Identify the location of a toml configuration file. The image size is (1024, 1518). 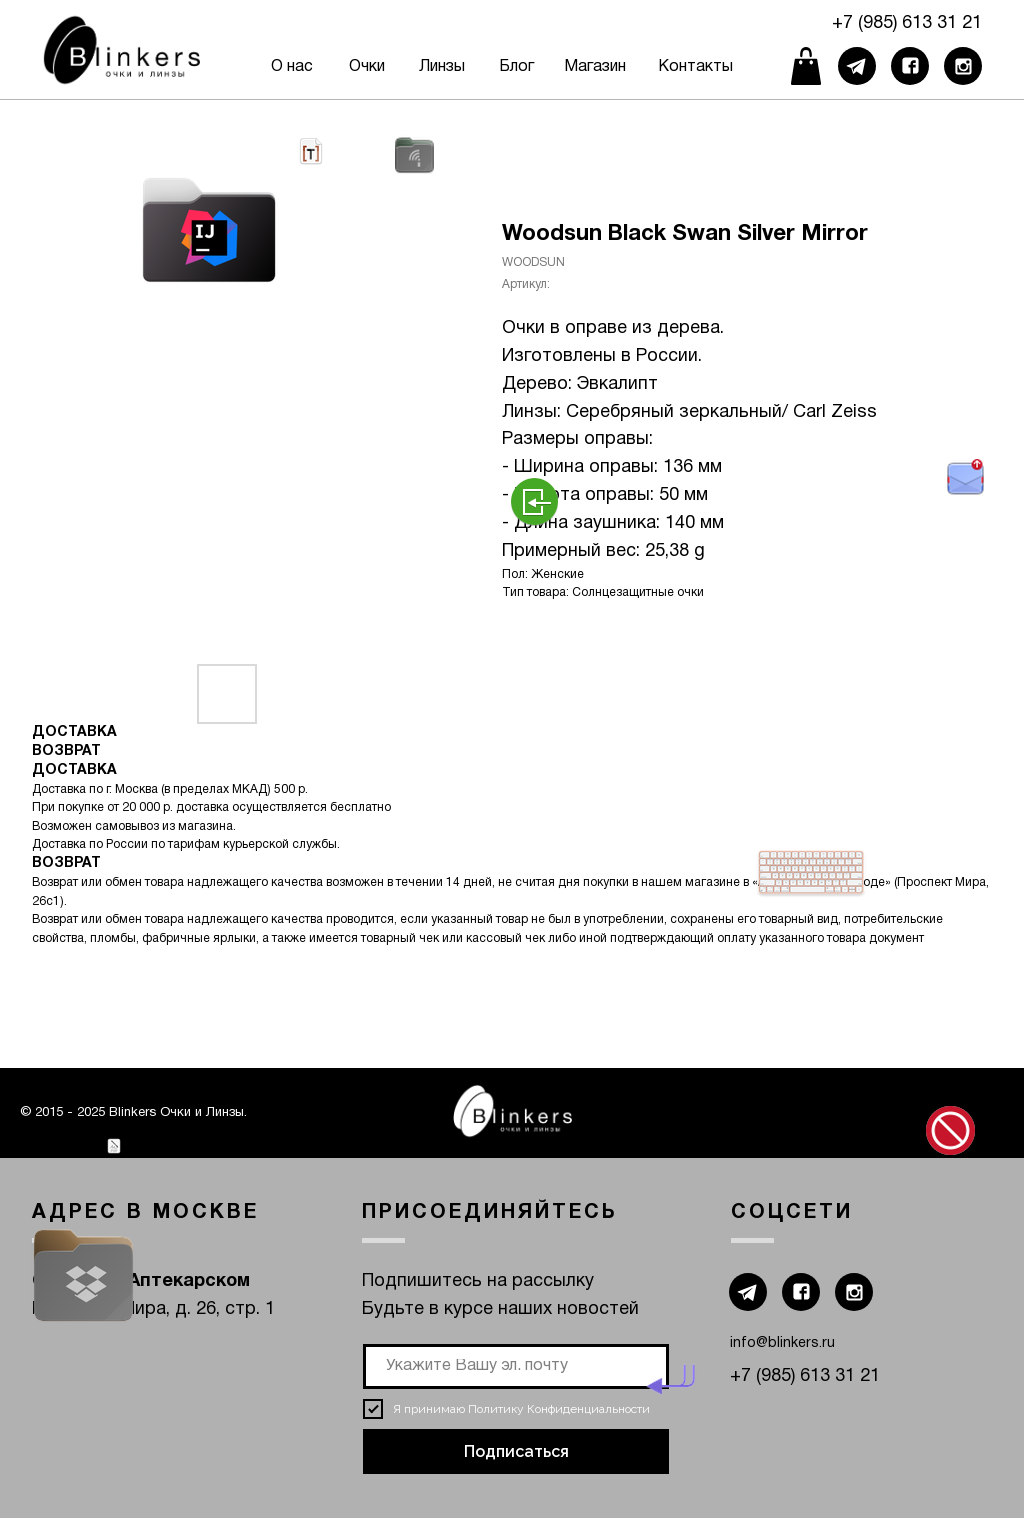
(311, 151).